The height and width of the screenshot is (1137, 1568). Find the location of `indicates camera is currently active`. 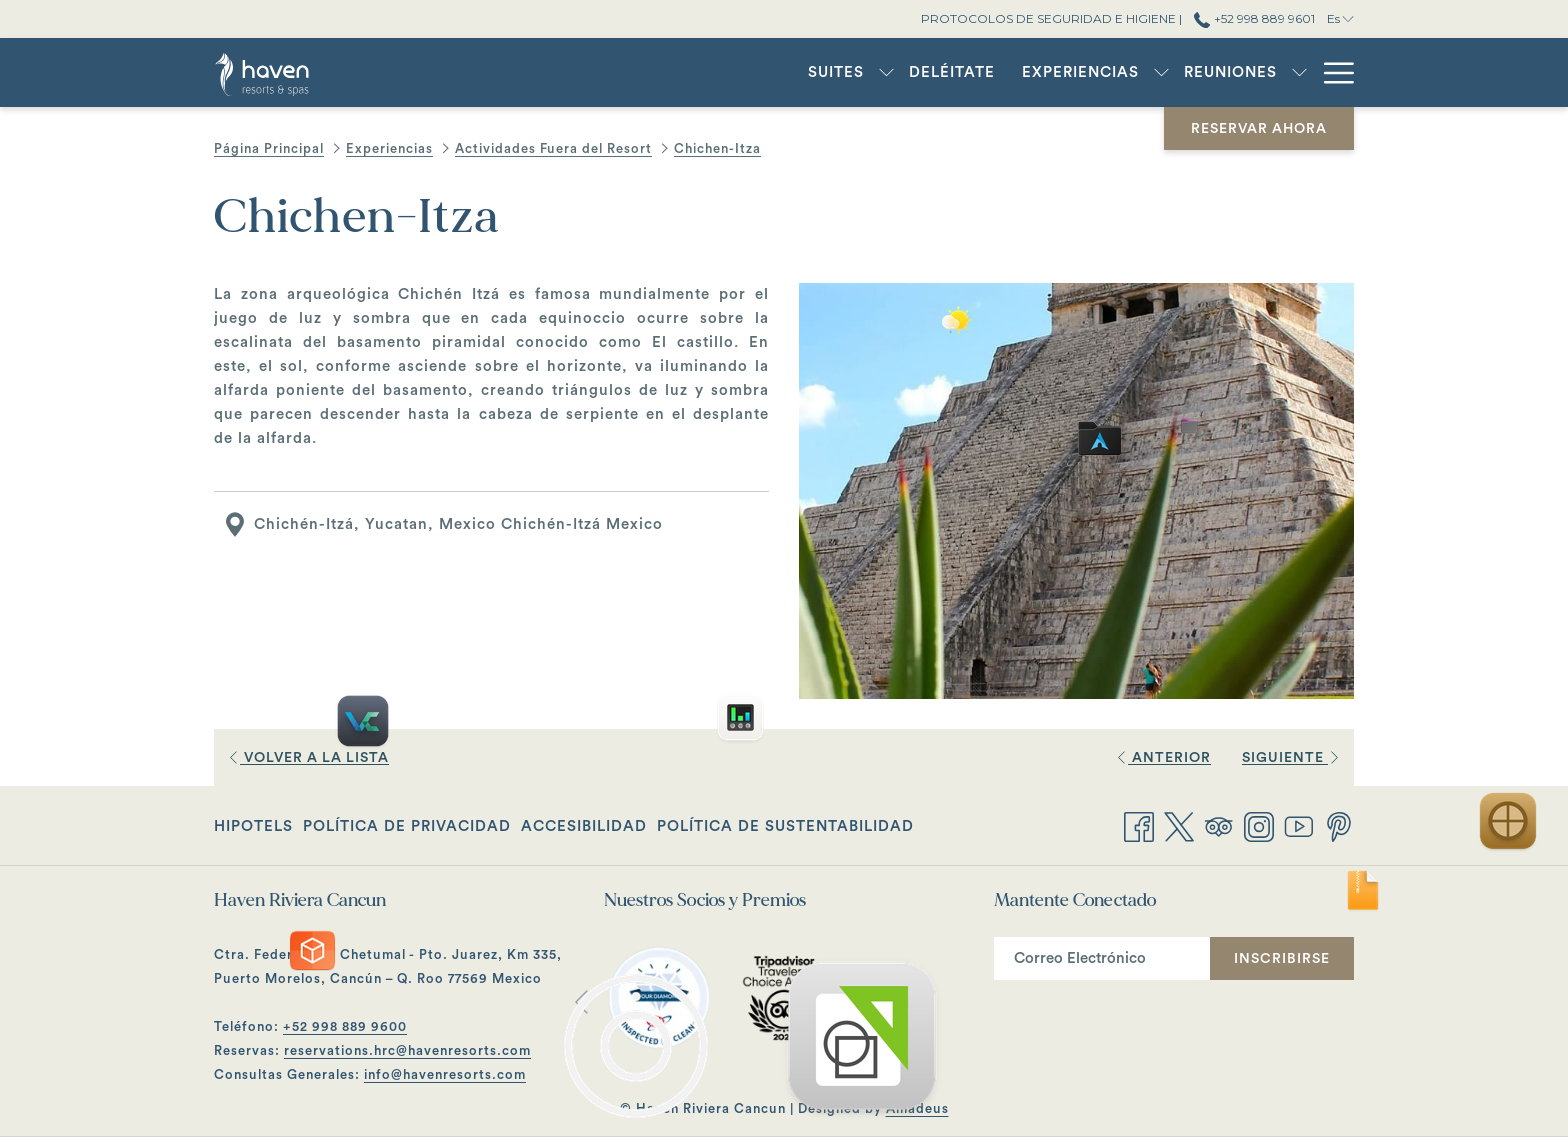

indicates camera is currently active is located at coordinates (636, 1046).